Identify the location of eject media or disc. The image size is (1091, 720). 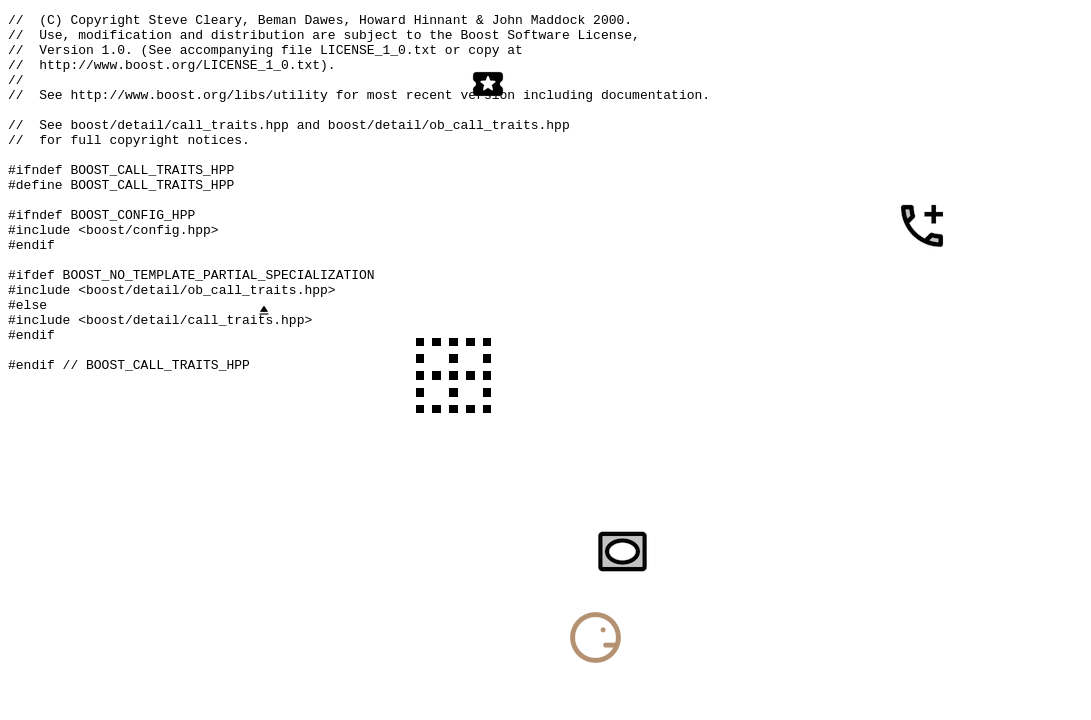
(264, 310).